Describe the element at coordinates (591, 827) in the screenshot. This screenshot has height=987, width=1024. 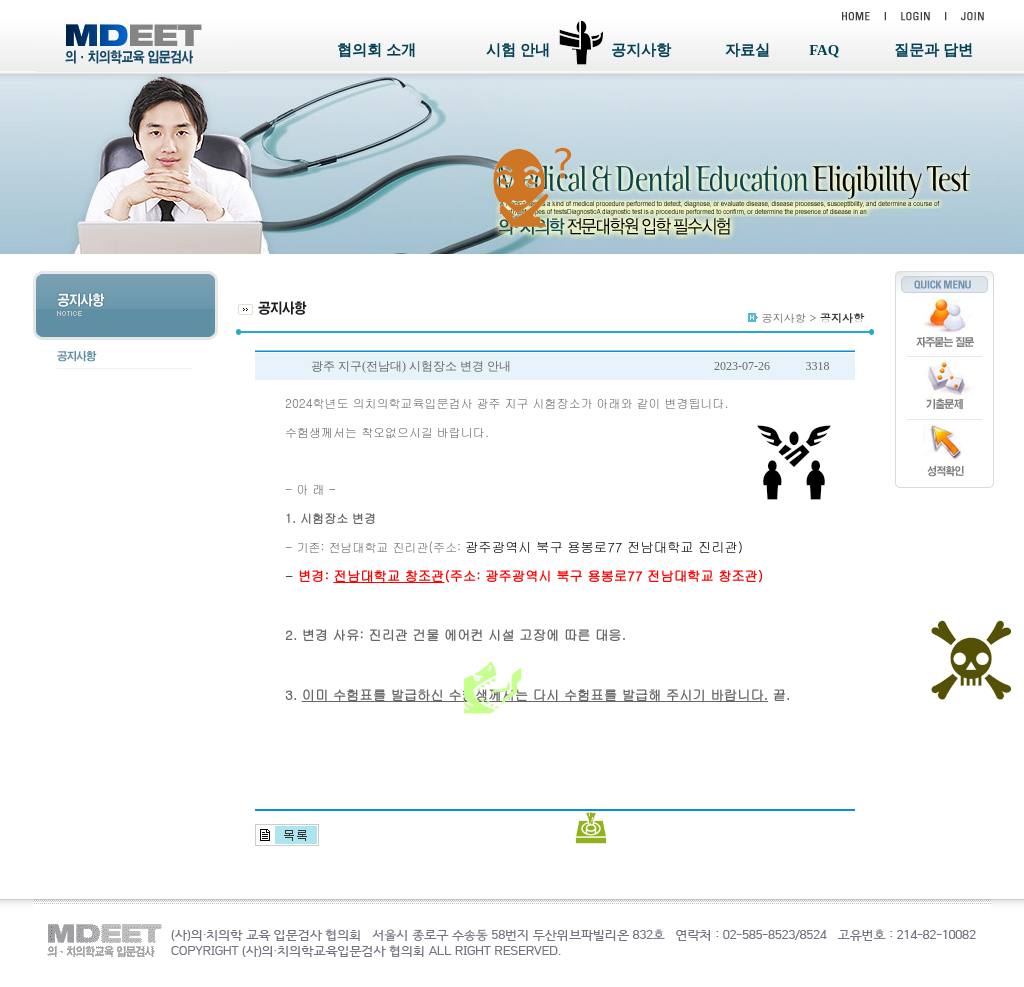
I see `craft or forge a ring item` at that location.